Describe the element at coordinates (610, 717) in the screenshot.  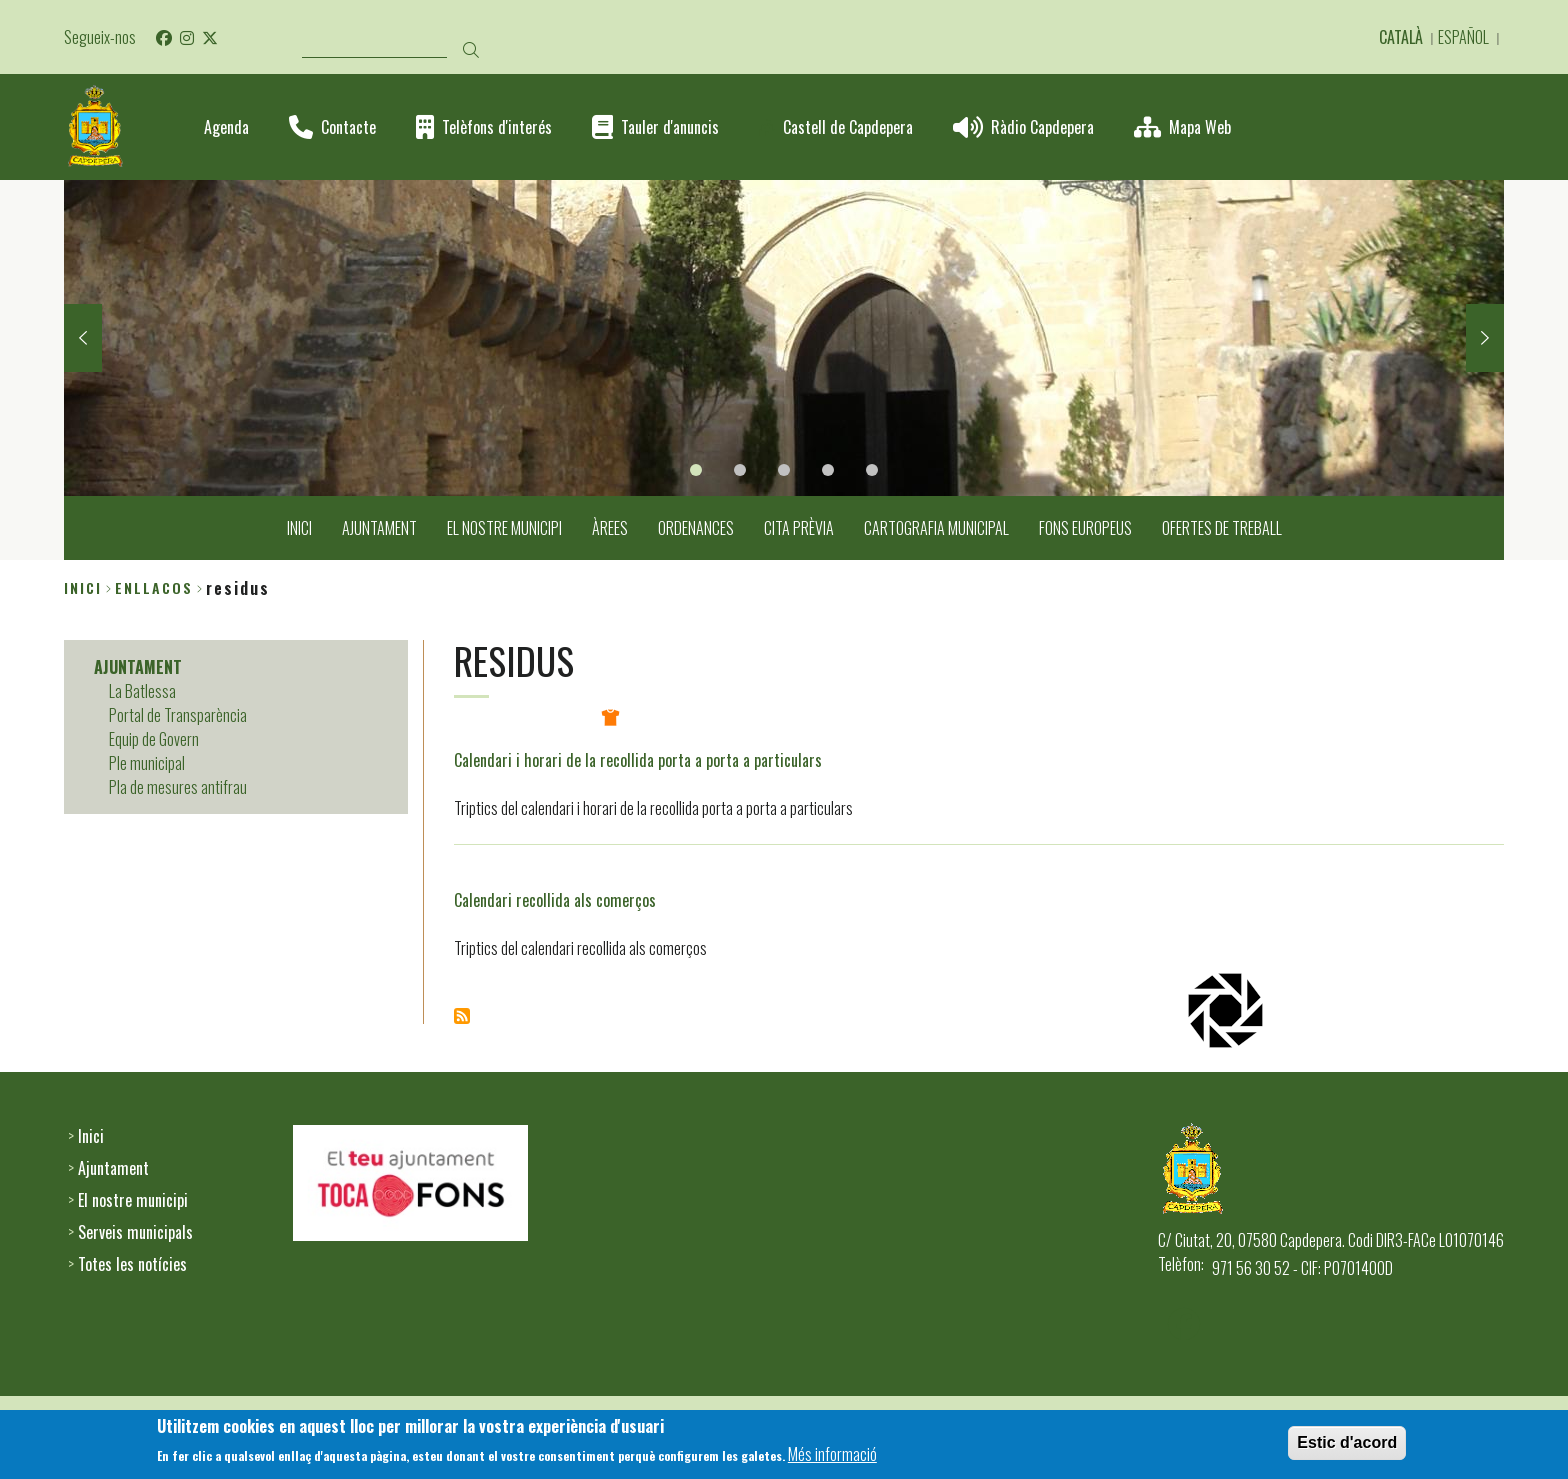
I see `browse clothing or apparel items` at that location.